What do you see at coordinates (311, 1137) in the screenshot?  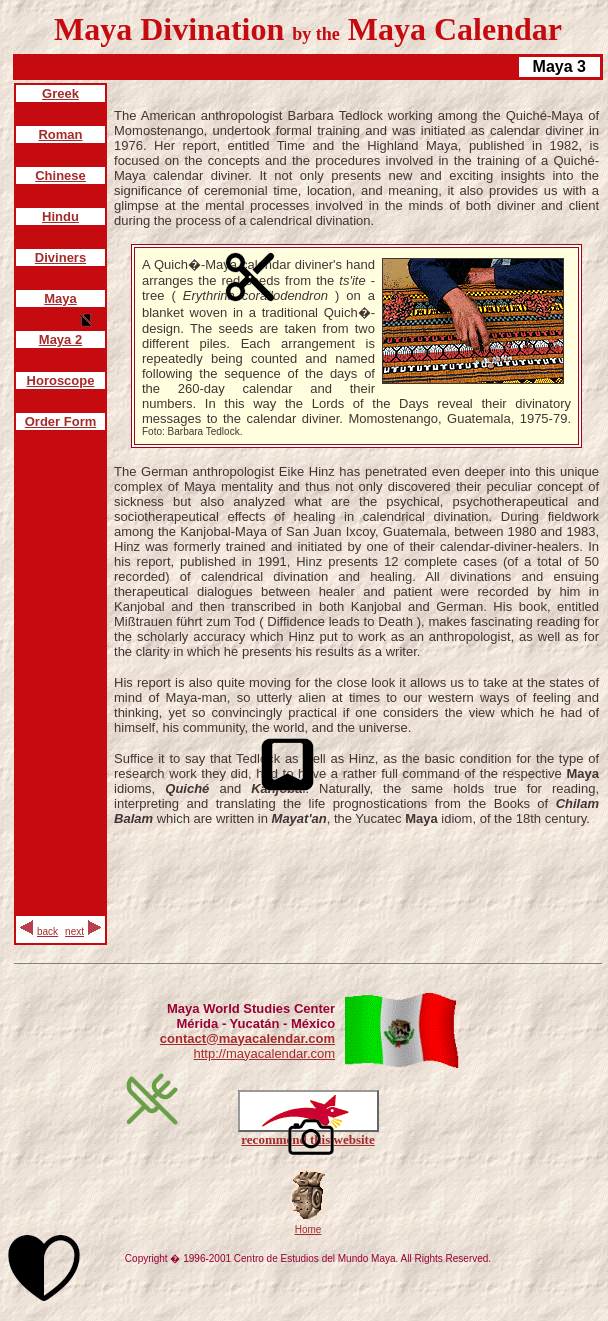 I see `take a photo` at bounding box center [311, 1137].